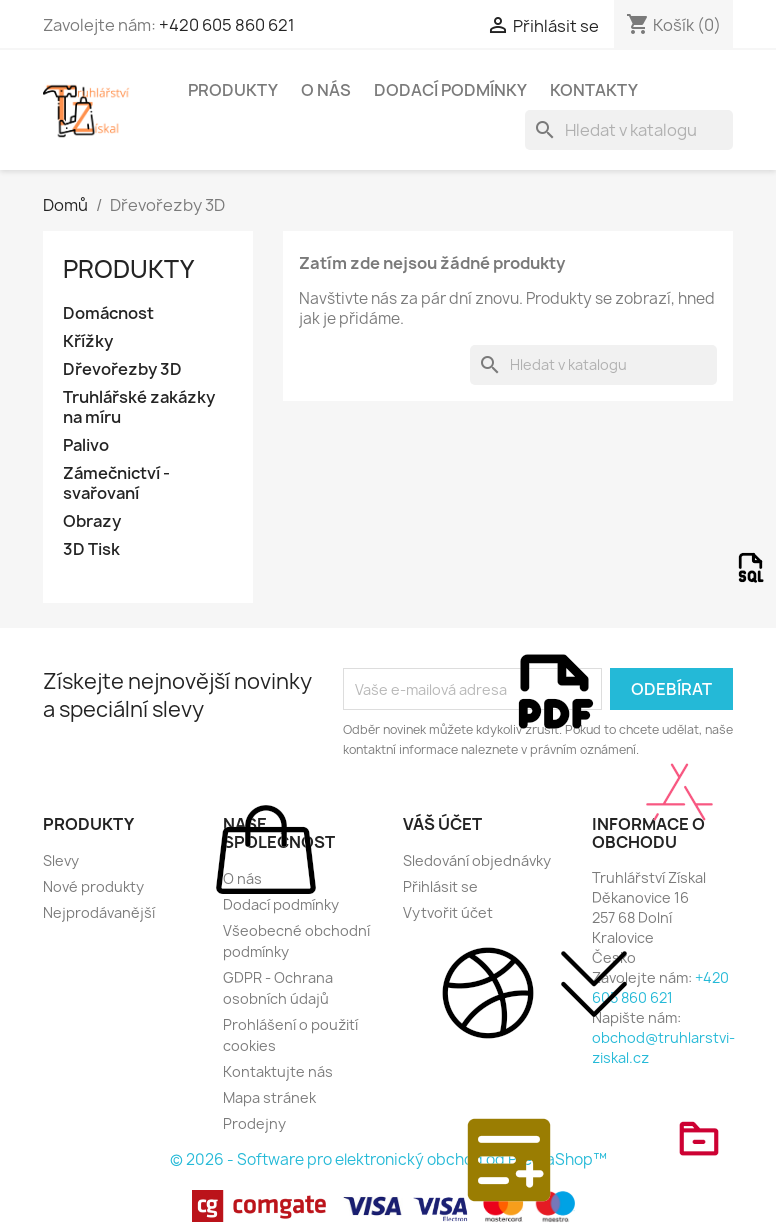  I want to click on indicates a SQL database file, so click(750, 567).